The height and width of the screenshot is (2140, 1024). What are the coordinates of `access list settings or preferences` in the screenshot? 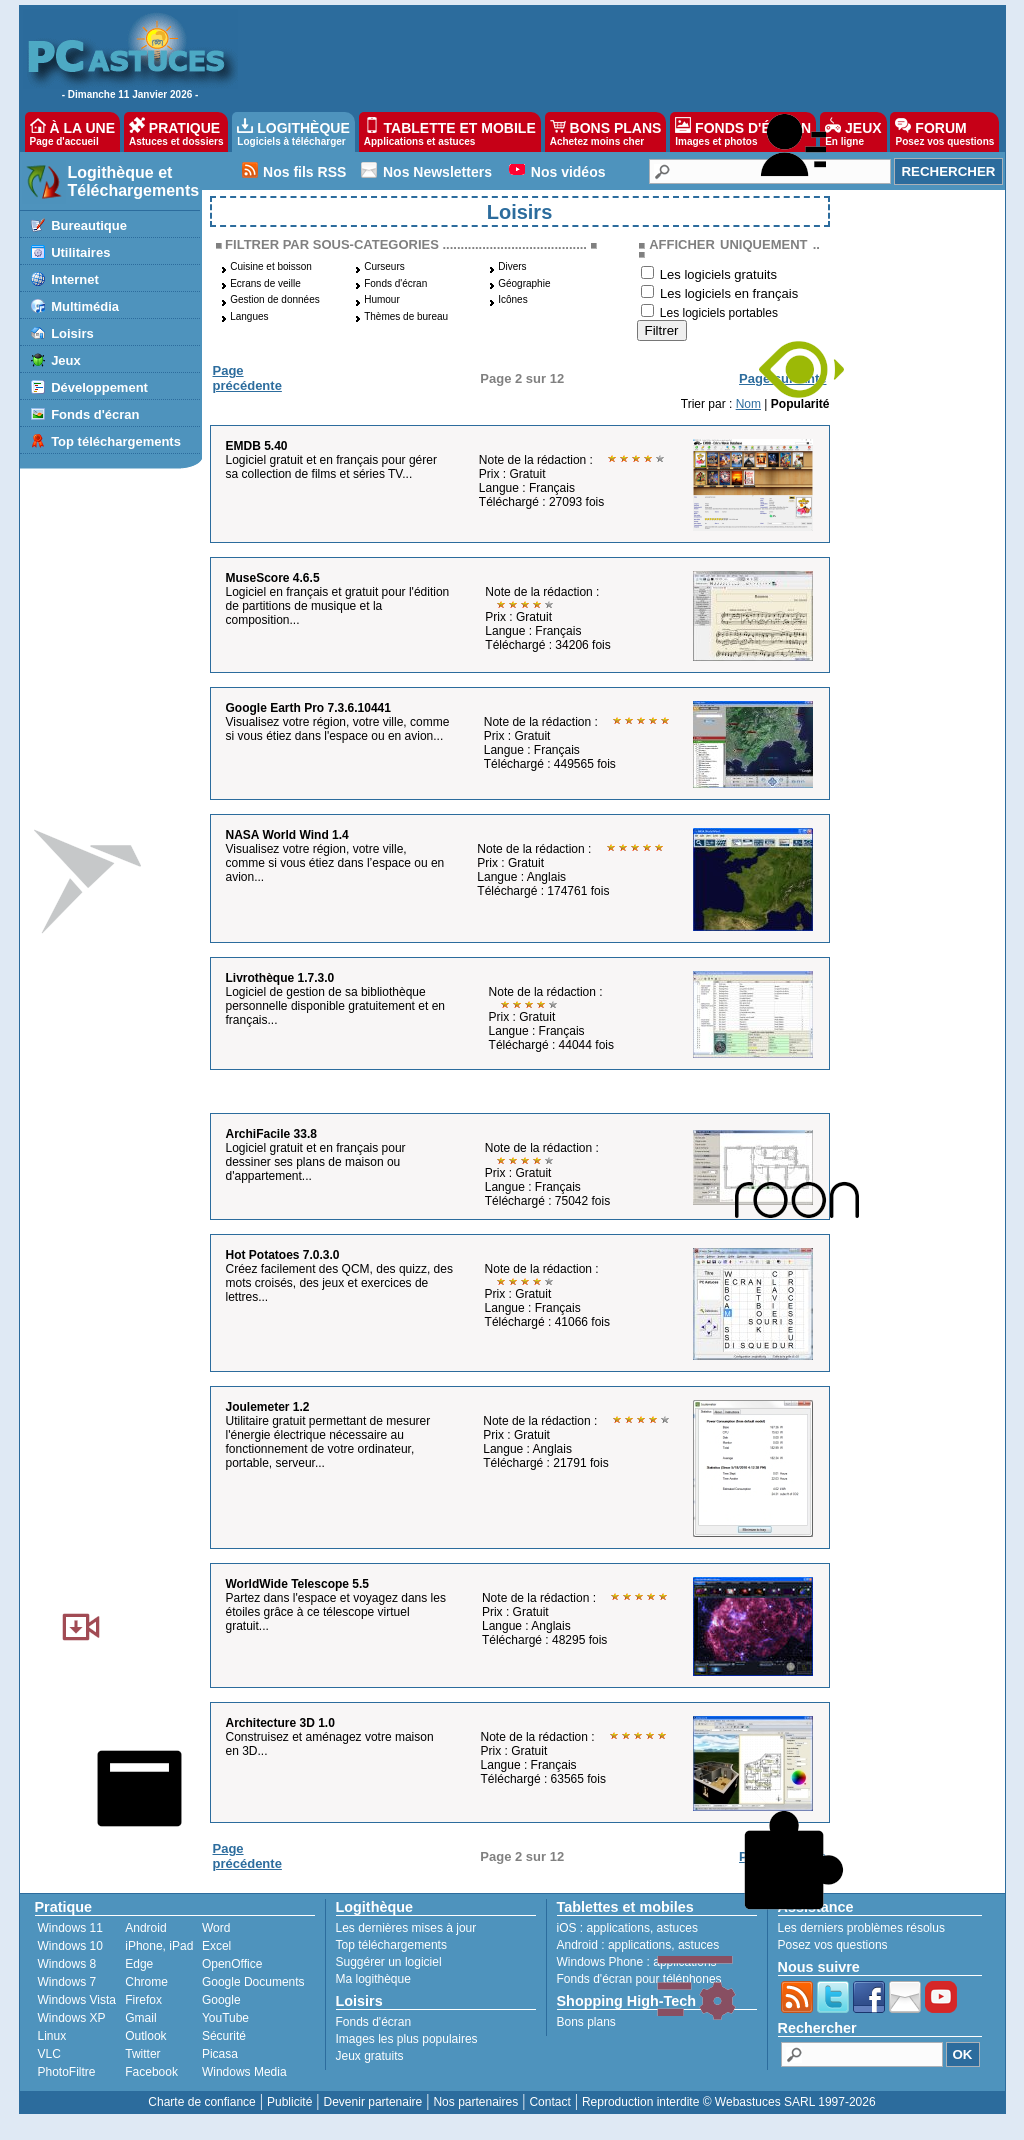 It's located at (695, 1986).